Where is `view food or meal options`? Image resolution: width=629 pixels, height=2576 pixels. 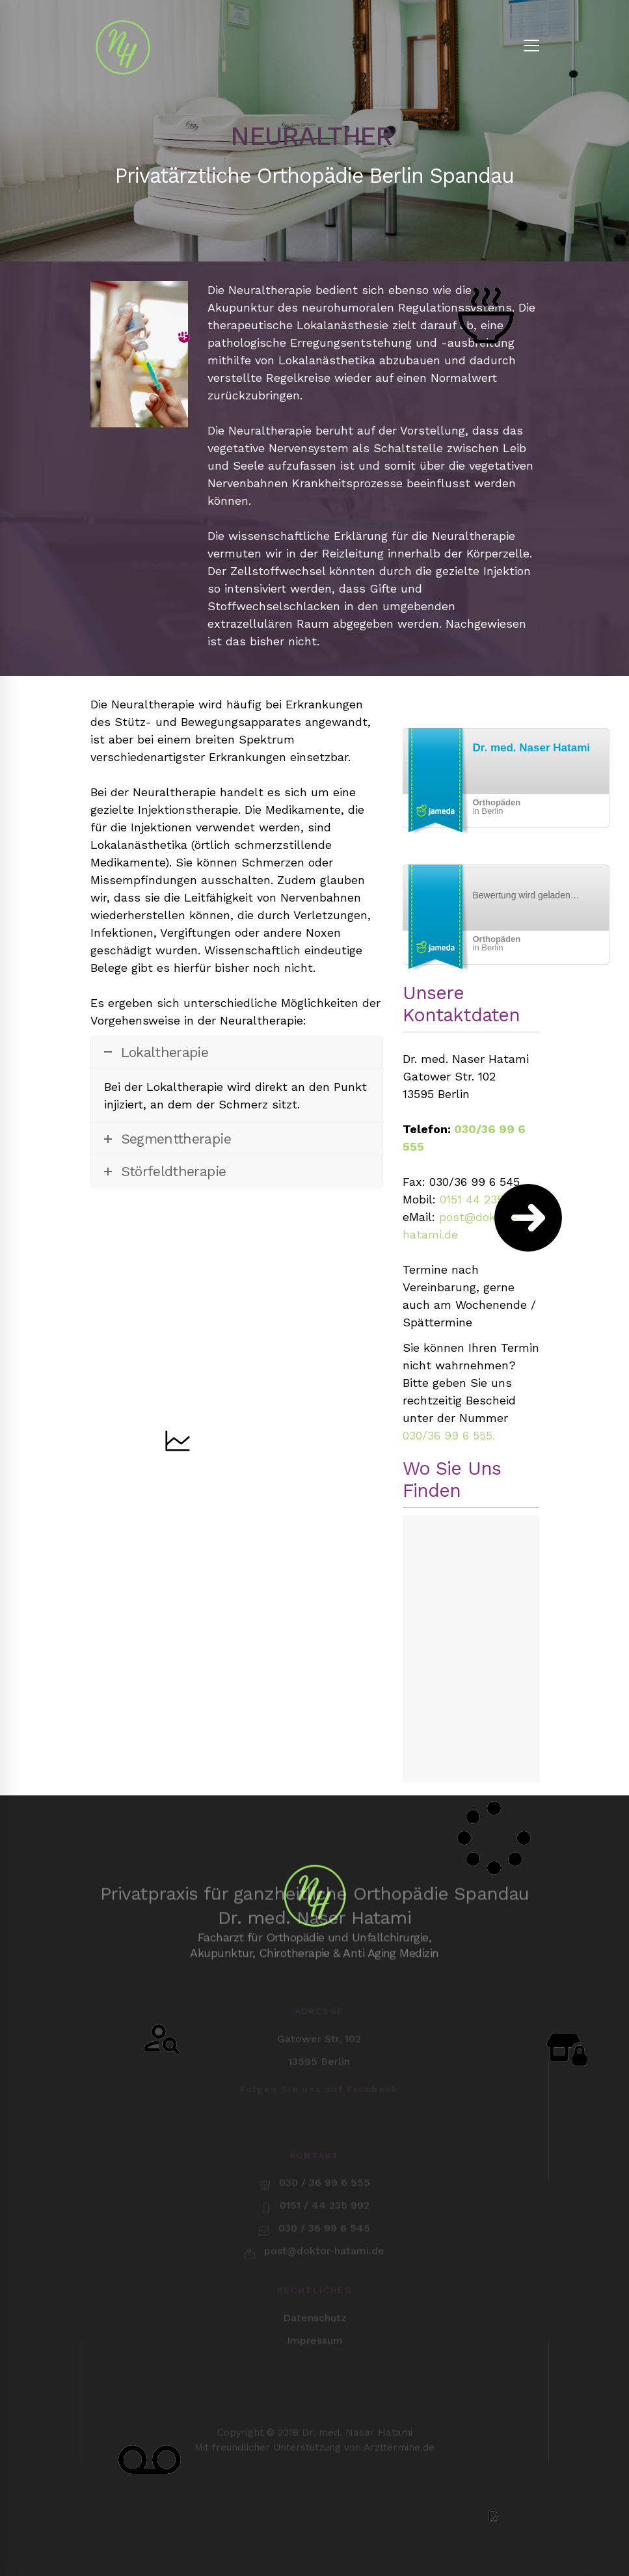 view food or meal options is located at coordinates (486, 315).